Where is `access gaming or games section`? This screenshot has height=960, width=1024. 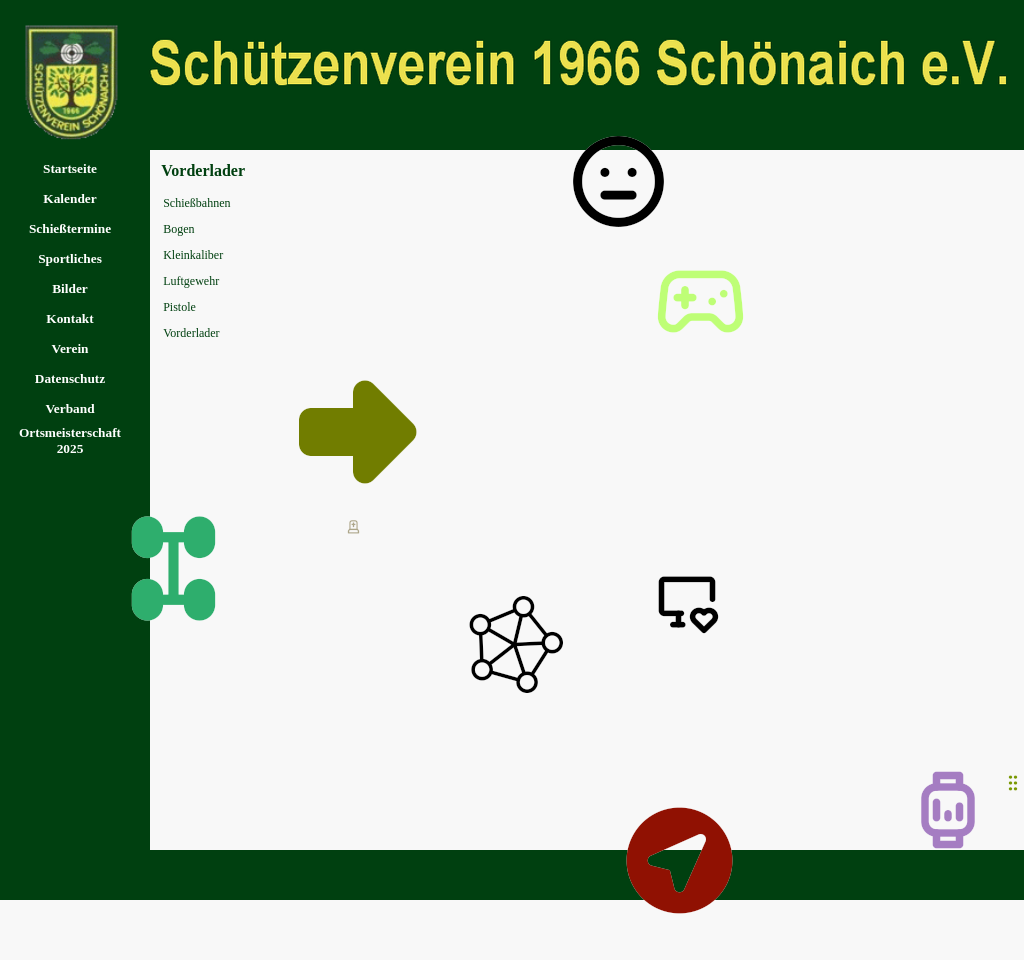
access gaming or games section is located at coordinates (700, 301).